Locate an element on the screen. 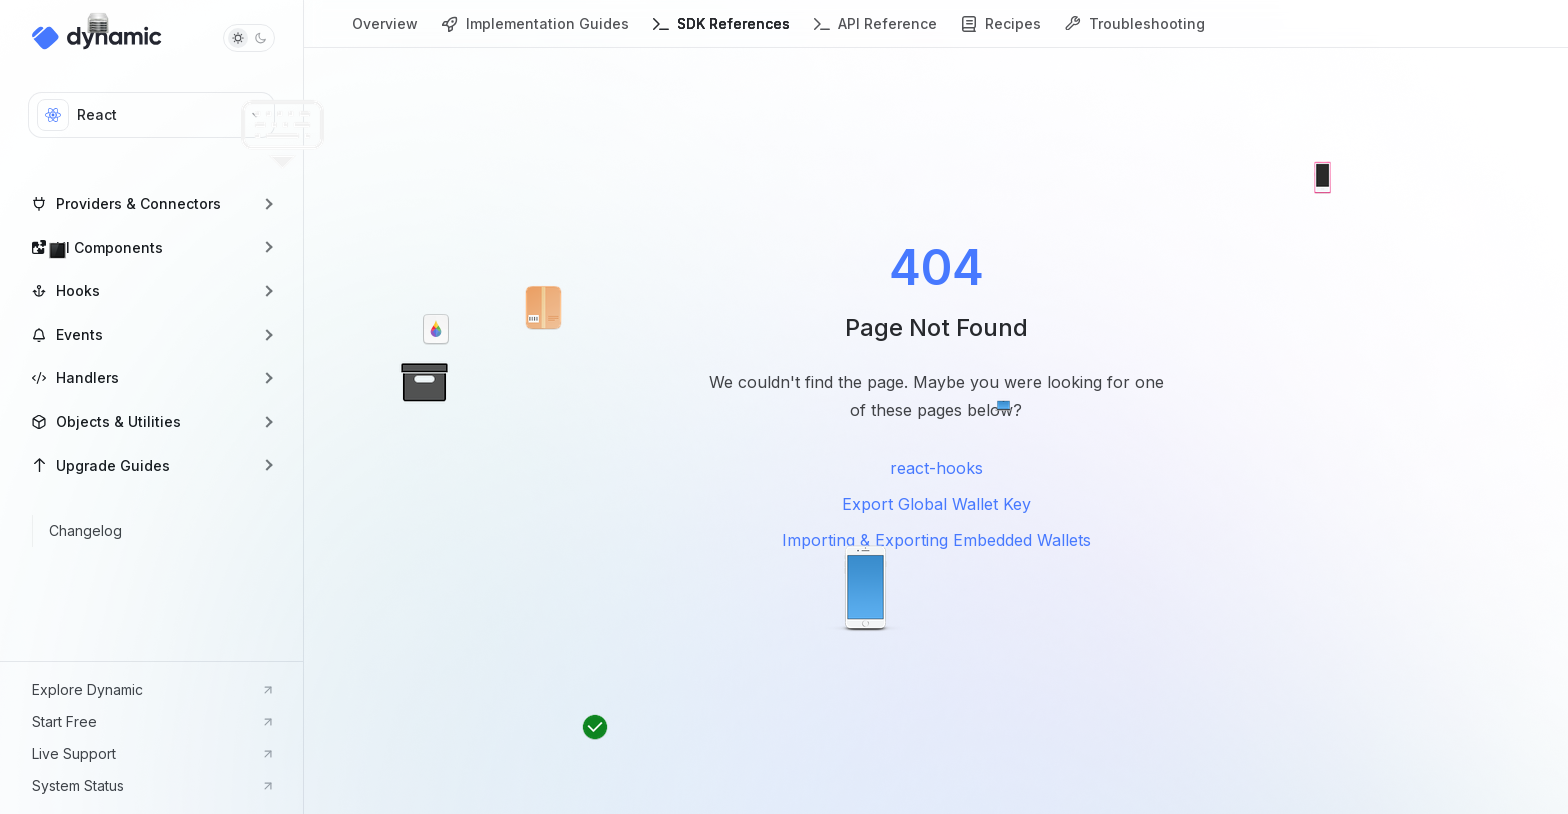 This screenshot has width=1568, height=814. iPod nano device connected is located at coordinates (57, 250).